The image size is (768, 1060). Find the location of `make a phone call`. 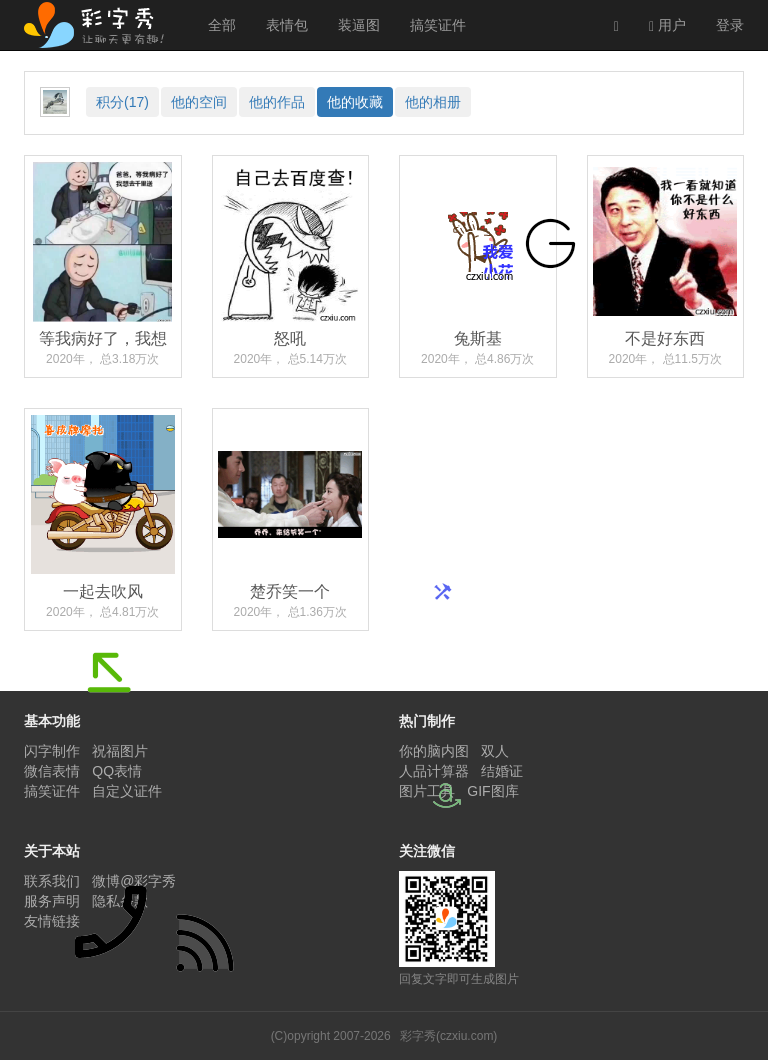

make a phone call is located at coordinates (111, 922).